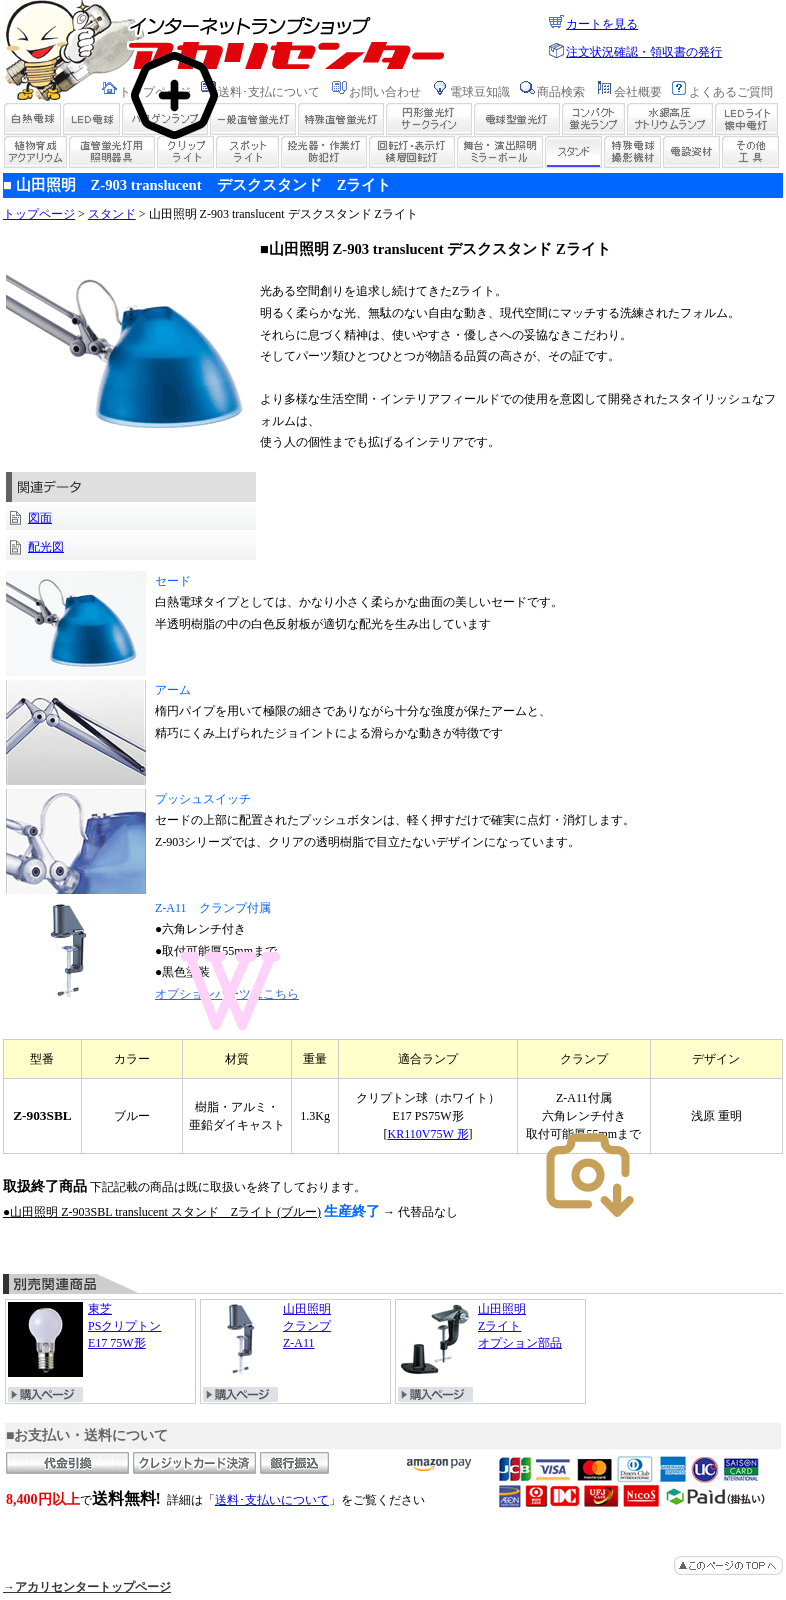 This screenshot has width=786, height=1600. I want to click on open Wikipedia article, so click(228, 990).